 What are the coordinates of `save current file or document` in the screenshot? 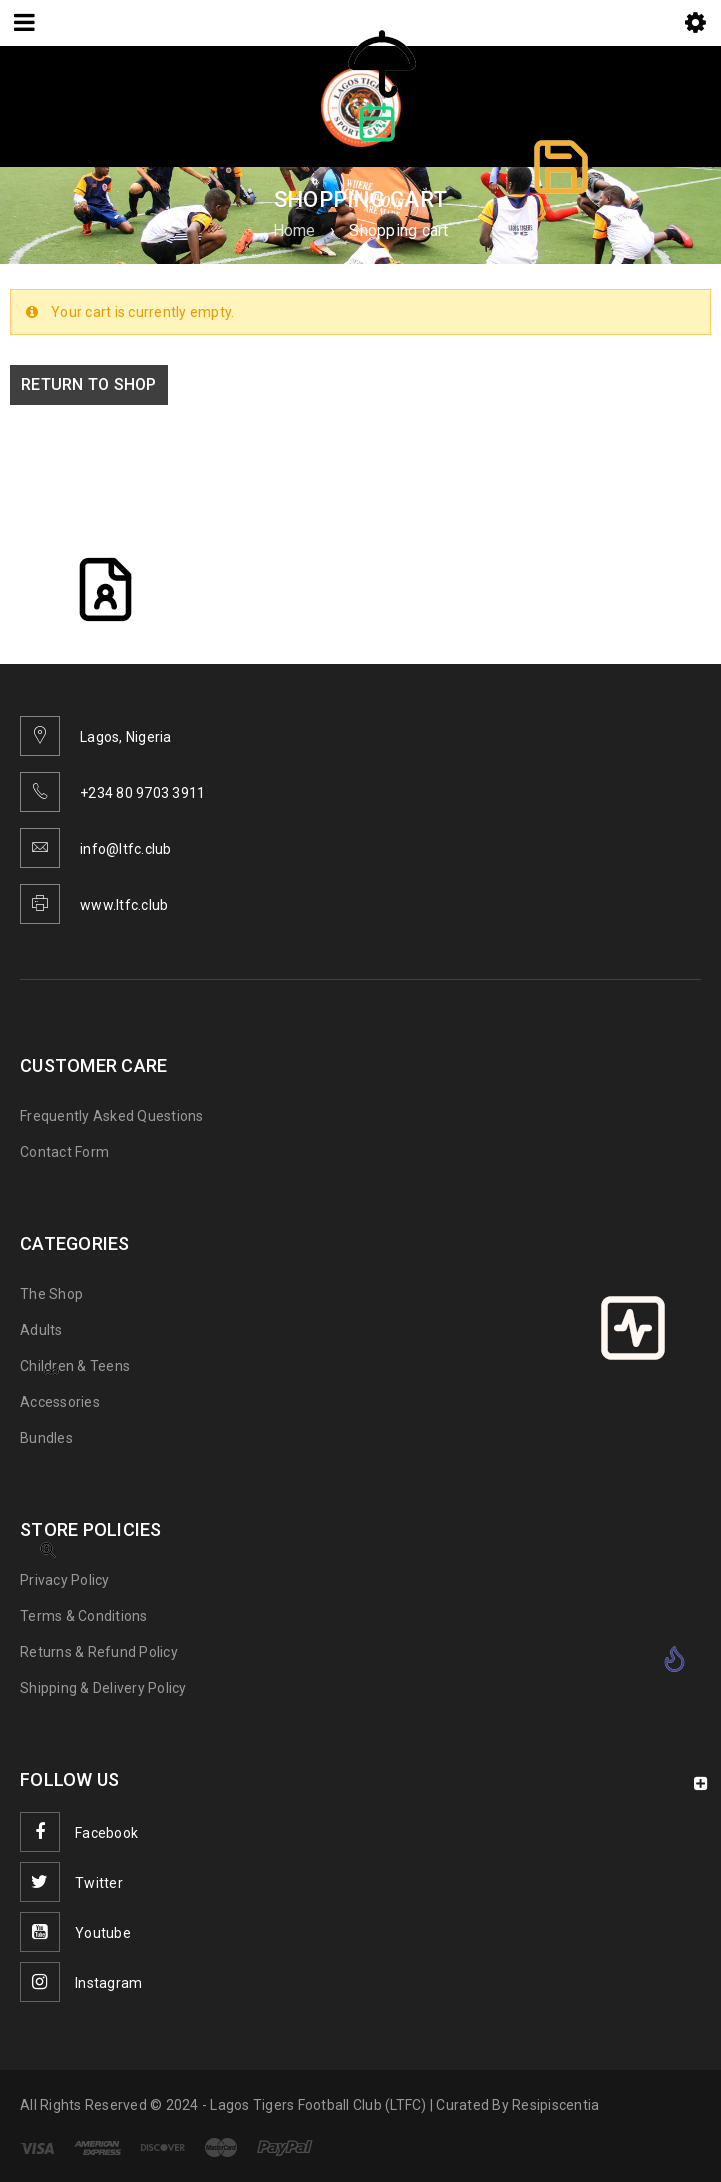 It's located at (561, 167).